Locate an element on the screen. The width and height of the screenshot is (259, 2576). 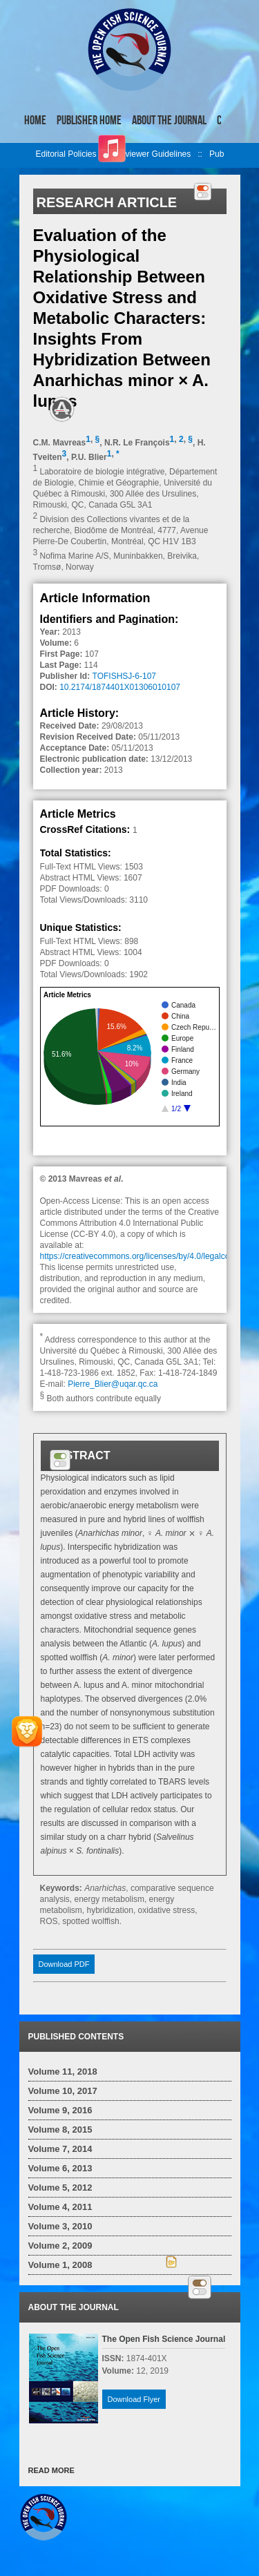
open brave browser beta version is located at coordinates (27, 1731).